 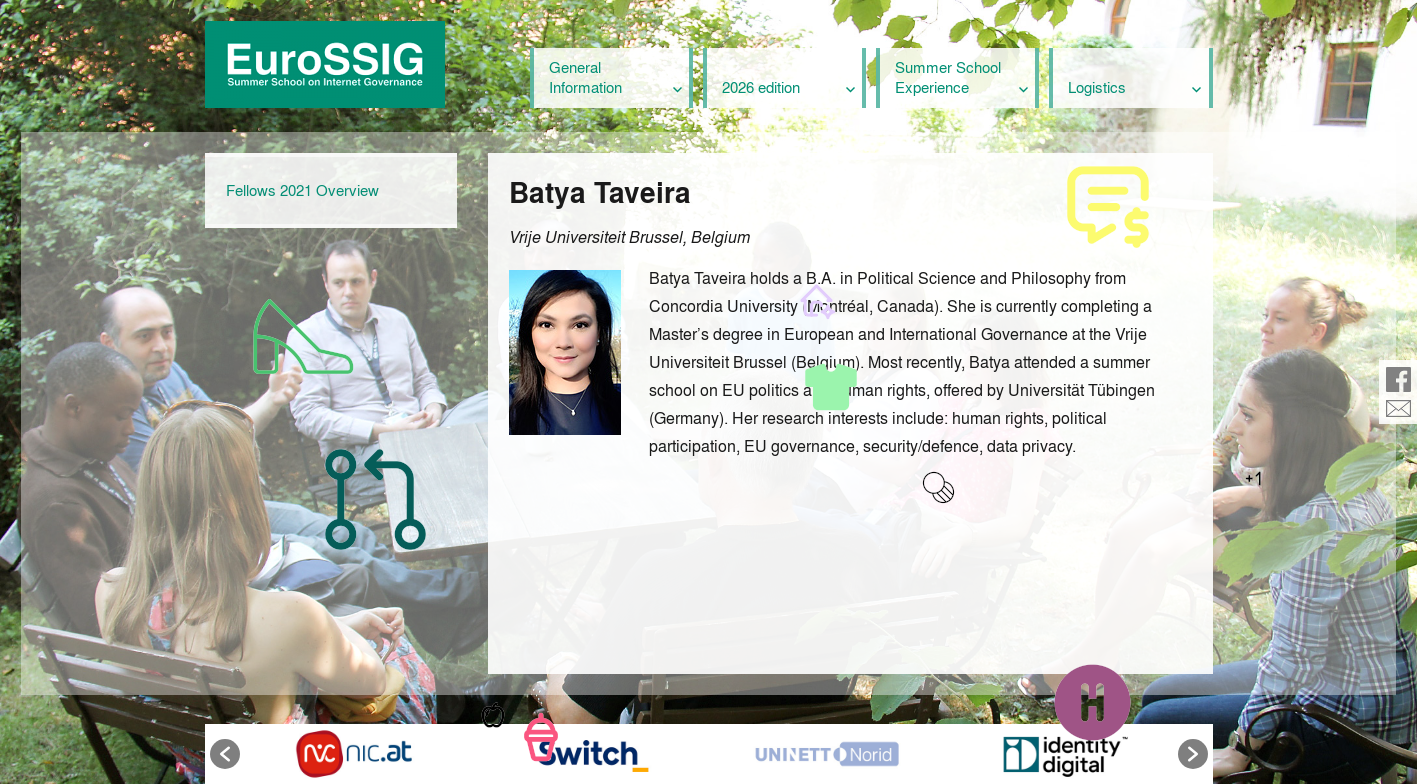 I want to click on increase exposure by one stop, so click(x=1254, y=478).